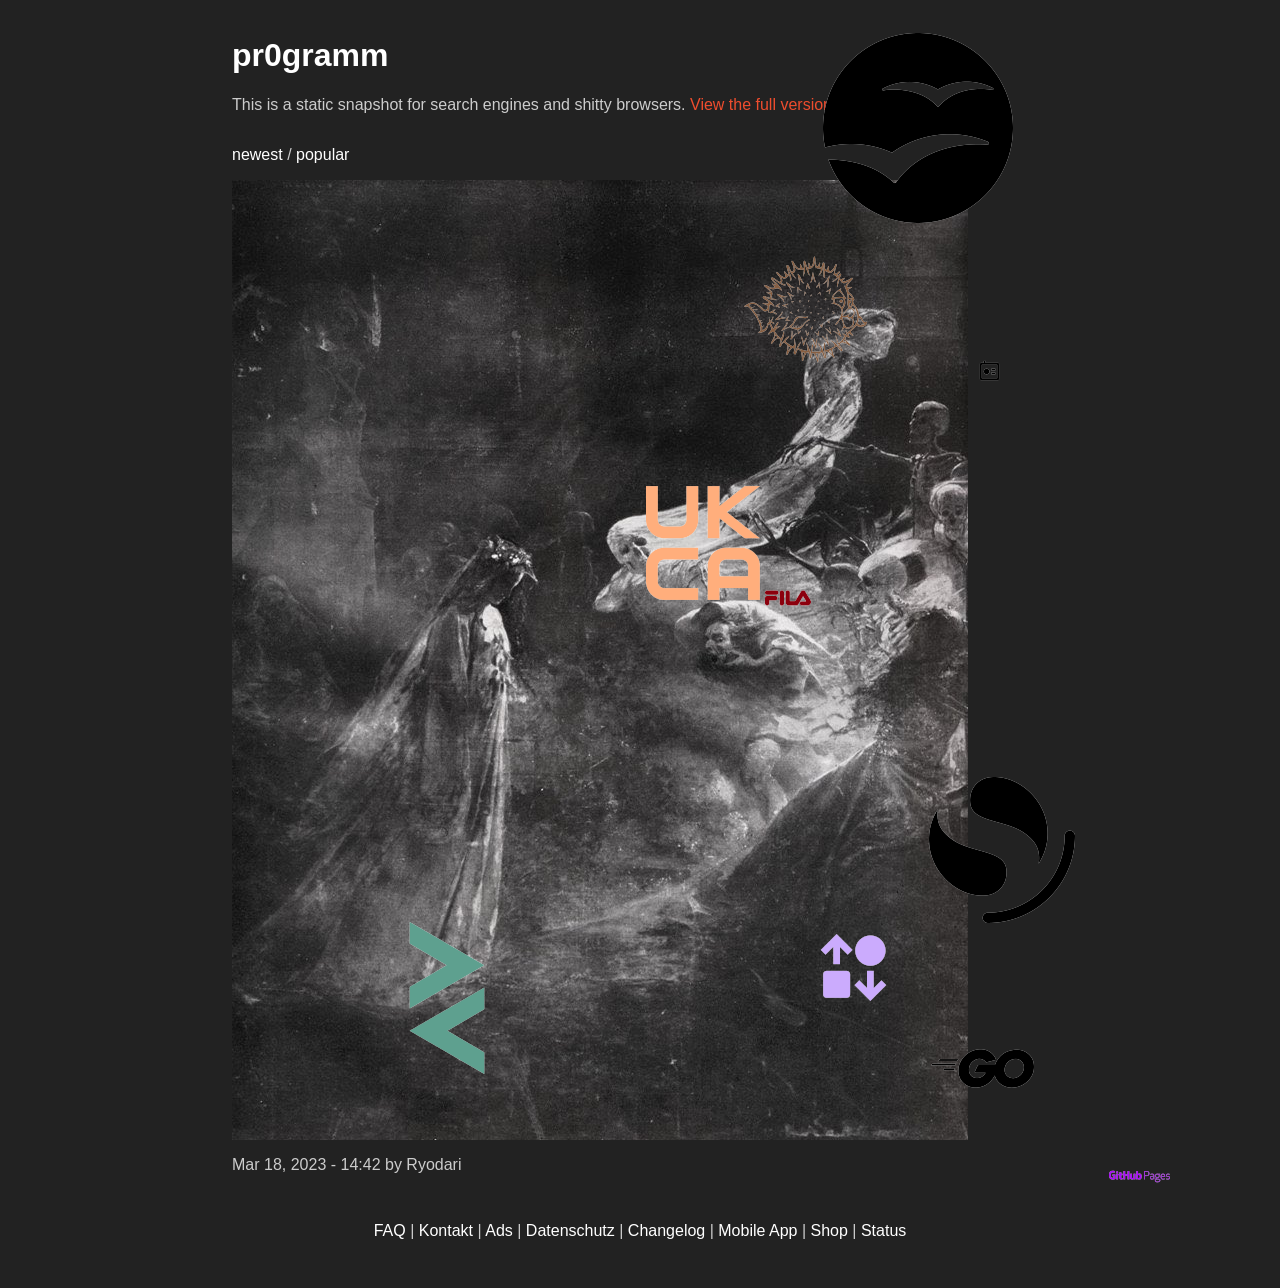 Image resolution: width=1280 pixels, height=1288 pixels. I want to click on go programming language logo, so click(982, 1068).